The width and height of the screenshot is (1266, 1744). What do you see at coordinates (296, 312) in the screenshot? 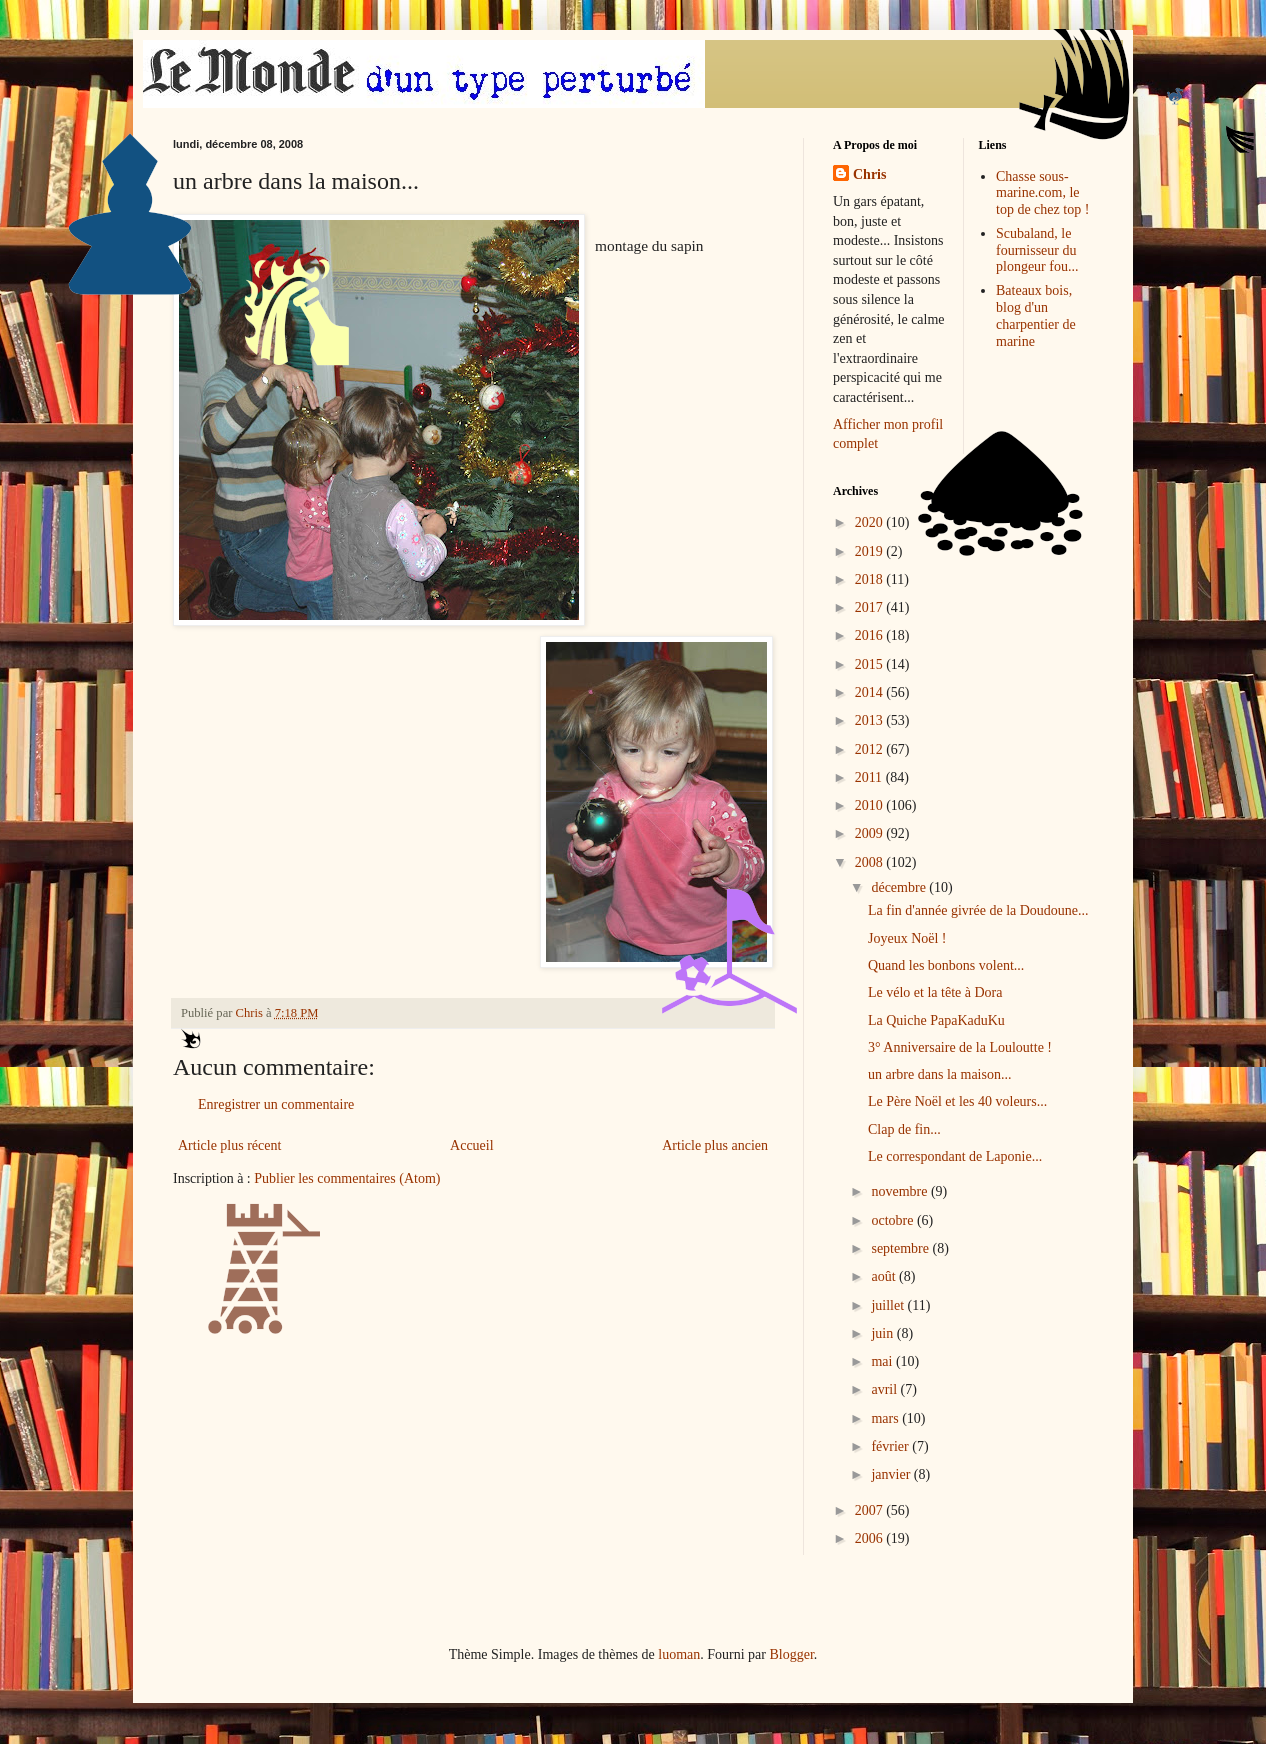
I see `select molotov cocktail weapon or item` at bounding box center [296, 312].